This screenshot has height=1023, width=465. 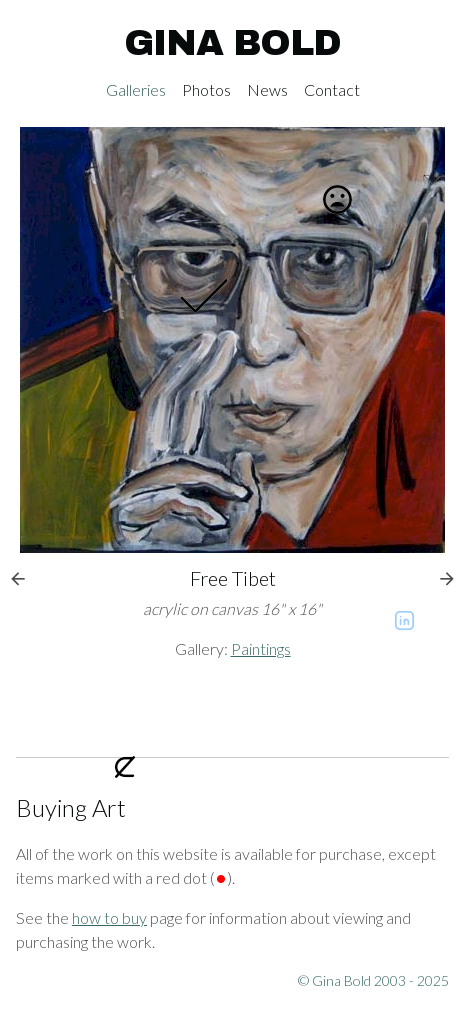 I want to click on indicates a set is not a subset of another in mathematical notation, so click(x=125, y=767).